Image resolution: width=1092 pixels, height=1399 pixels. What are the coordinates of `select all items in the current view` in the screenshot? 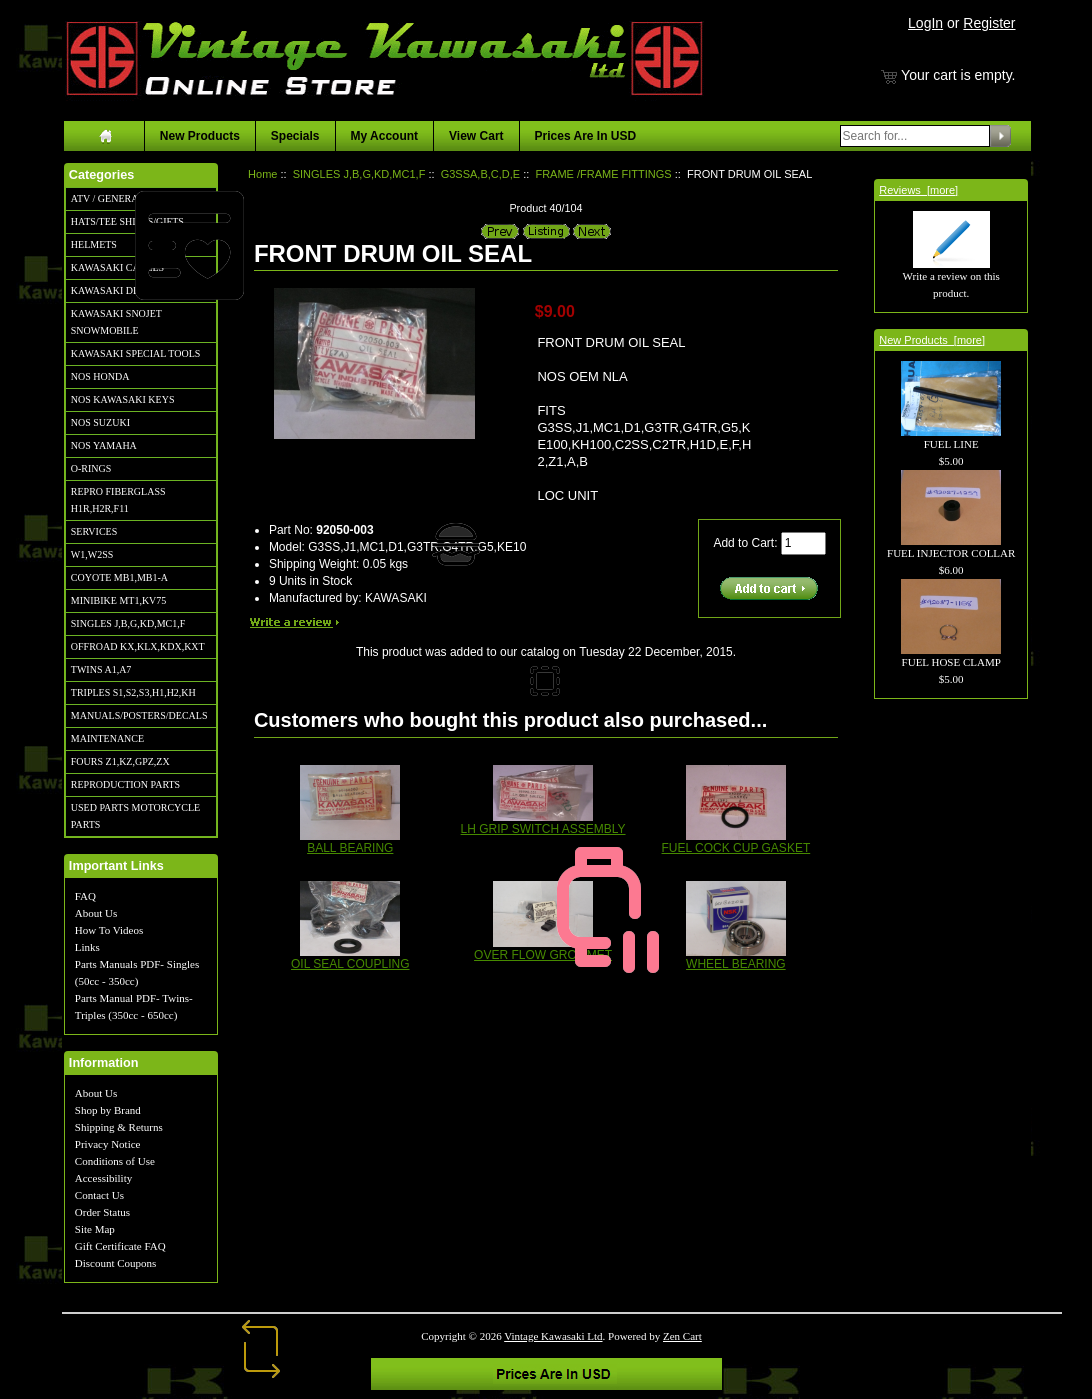 It's located at (545, 681).